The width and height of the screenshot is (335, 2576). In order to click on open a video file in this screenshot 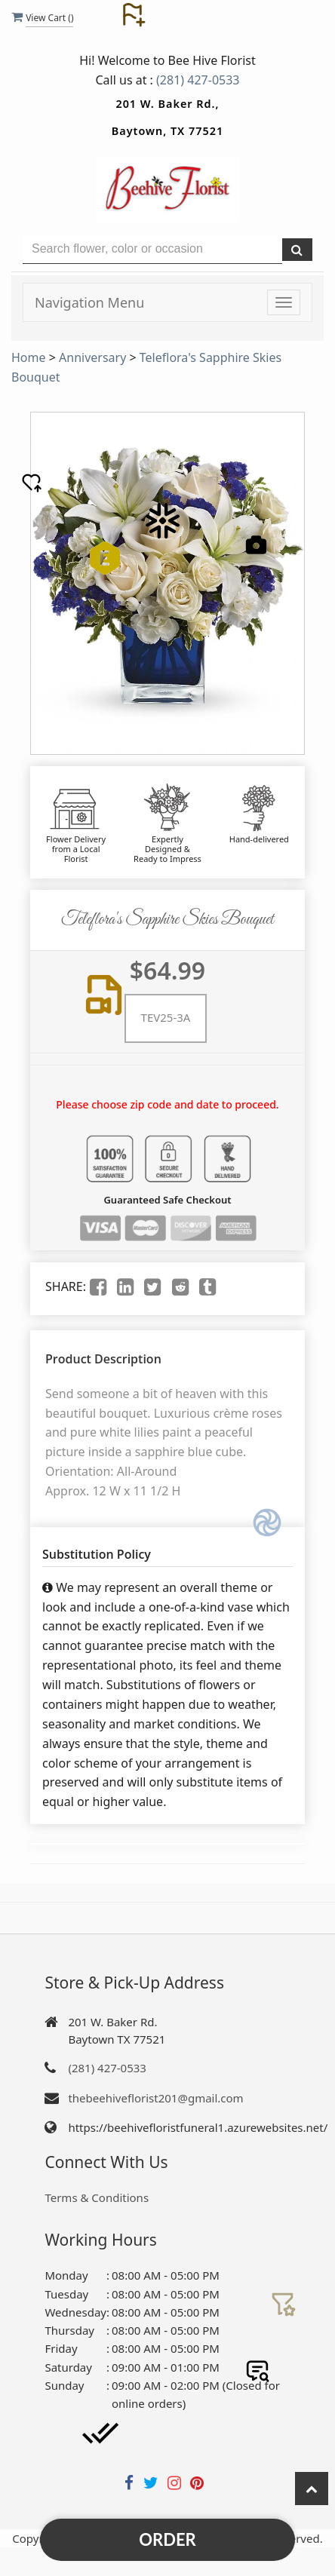, I will do `click(104, 995)`.